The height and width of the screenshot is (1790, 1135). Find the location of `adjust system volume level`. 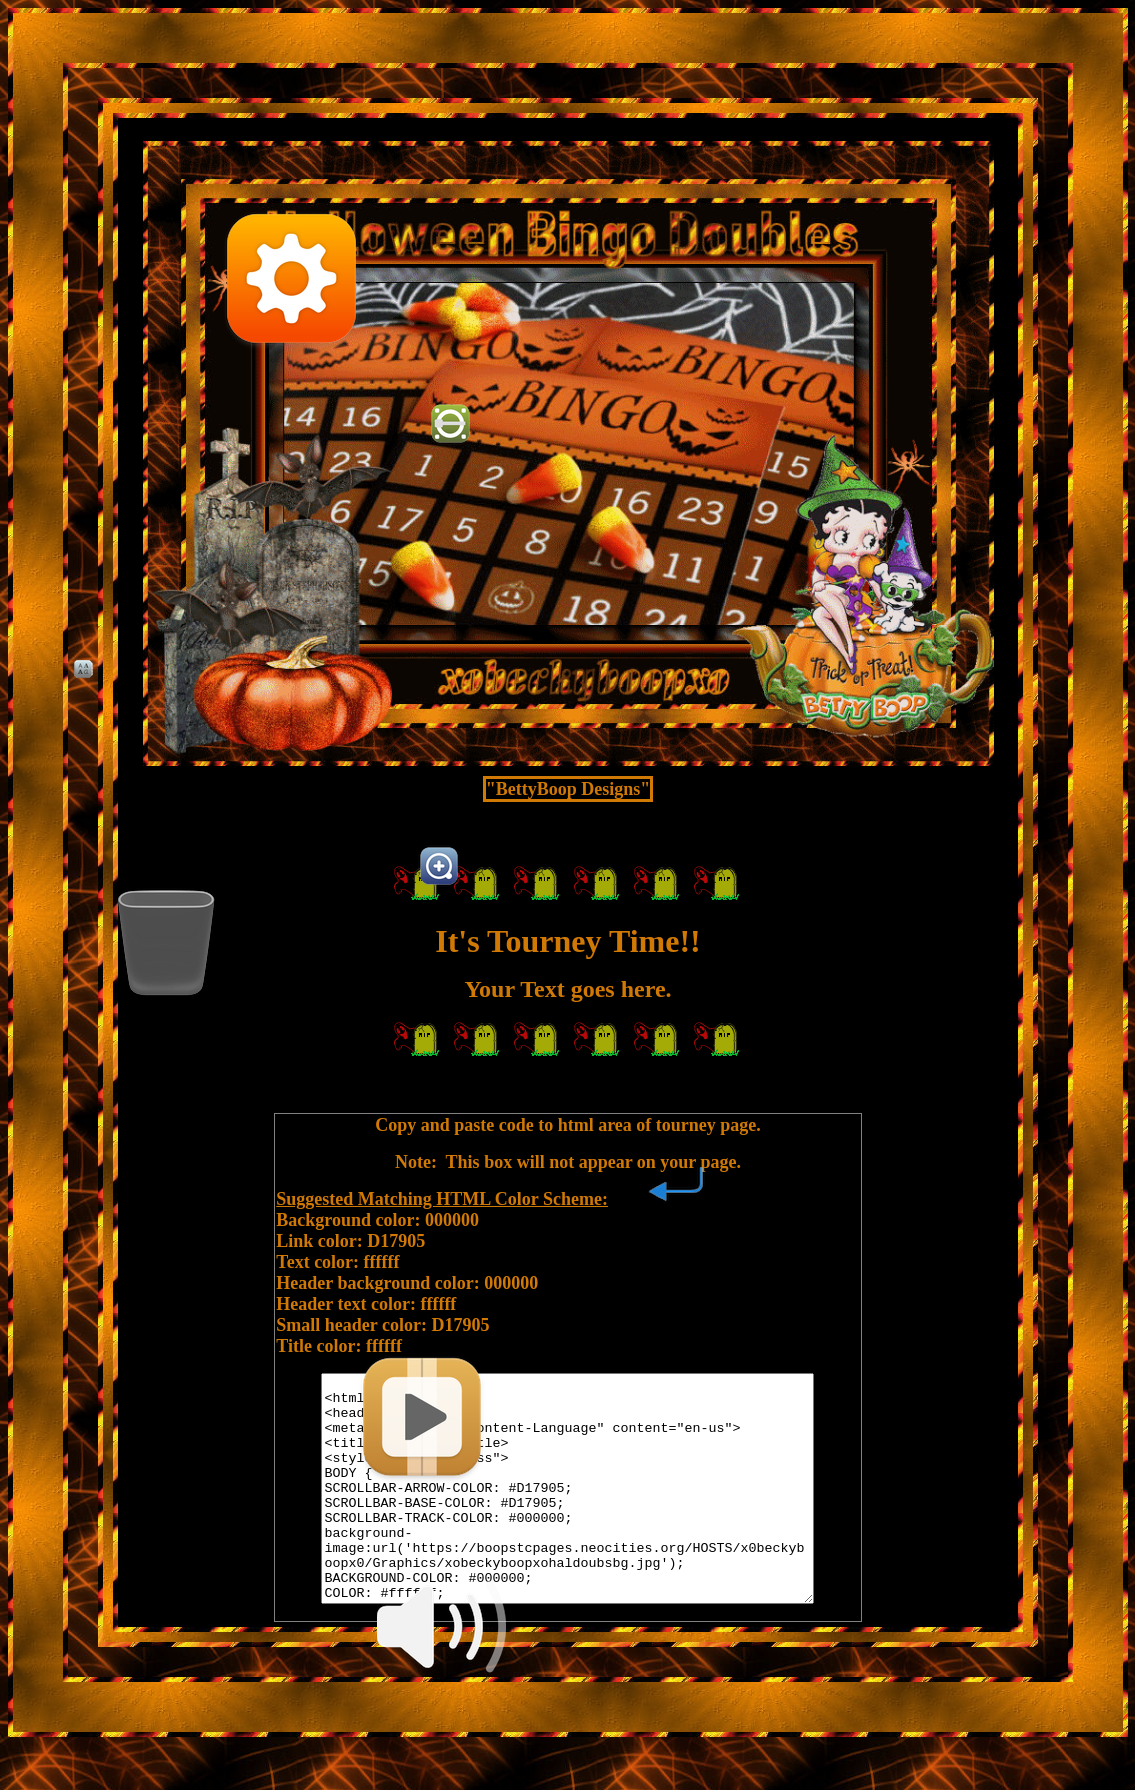

adjust system volume level is located at coordinates (441, 1626).